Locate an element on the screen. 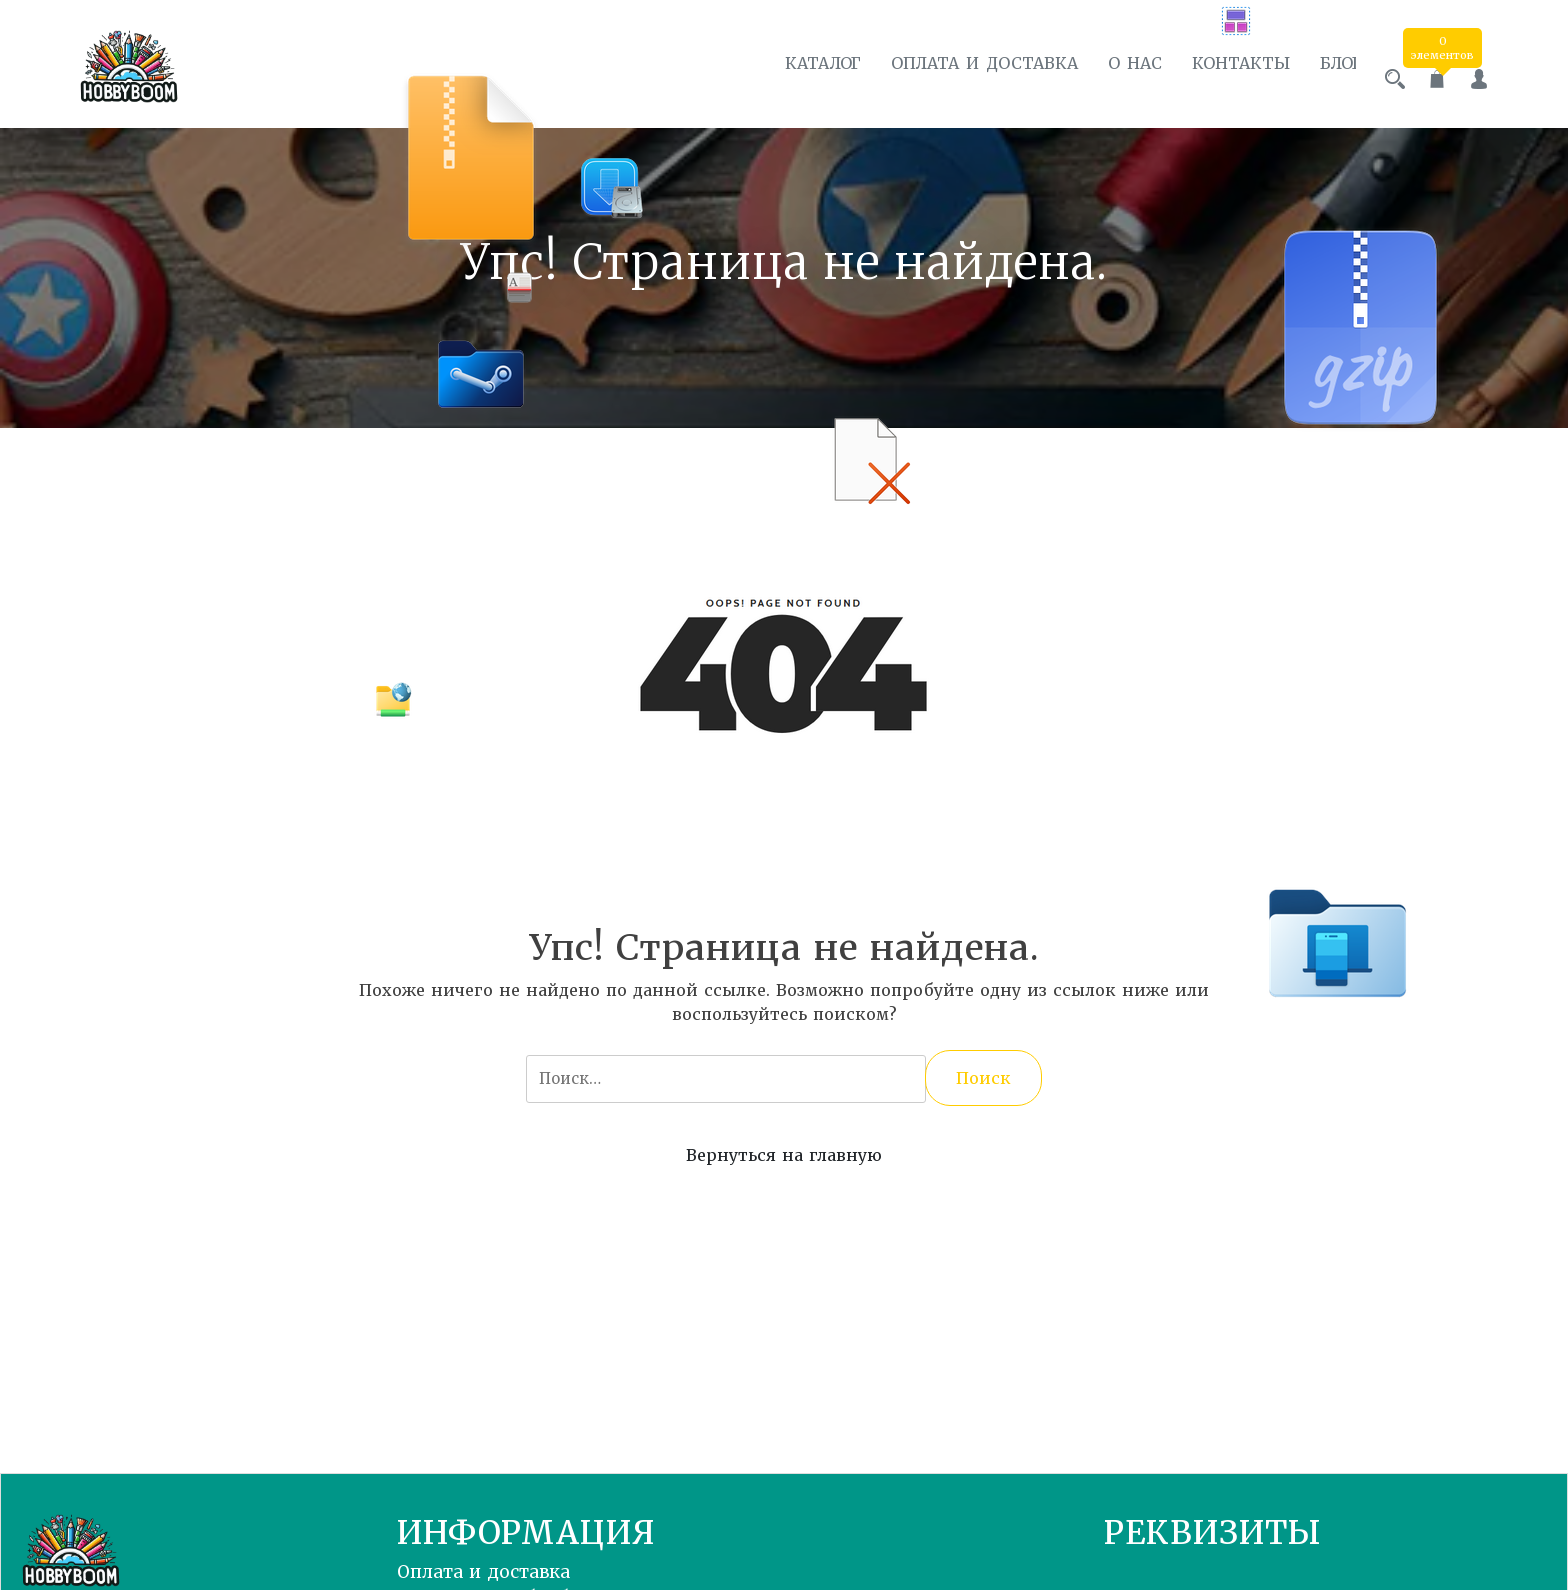 The width and height of the screenshot is (1568, 1590). access network or shared folder is located at coordinates (393, 700).